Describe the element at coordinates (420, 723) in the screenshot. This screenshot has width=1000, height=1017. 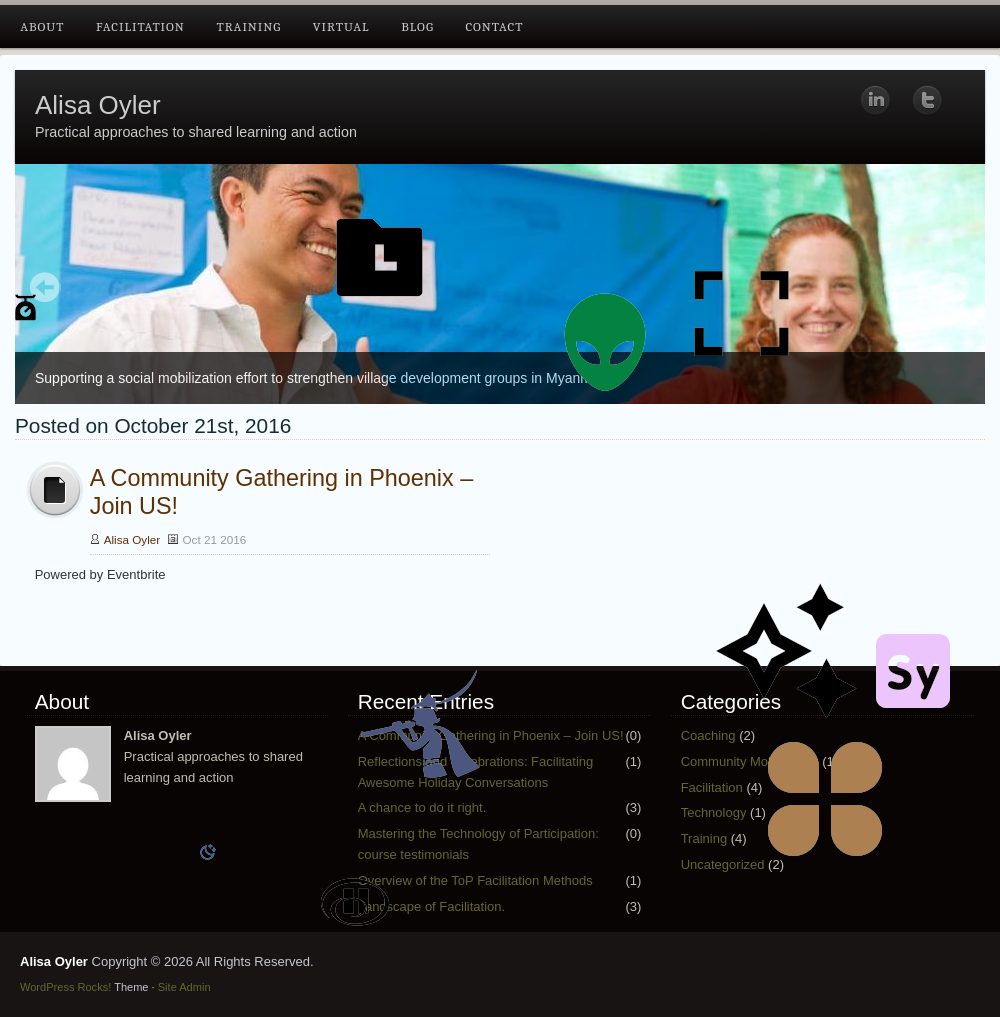
I see `pied piper logo` at that location.